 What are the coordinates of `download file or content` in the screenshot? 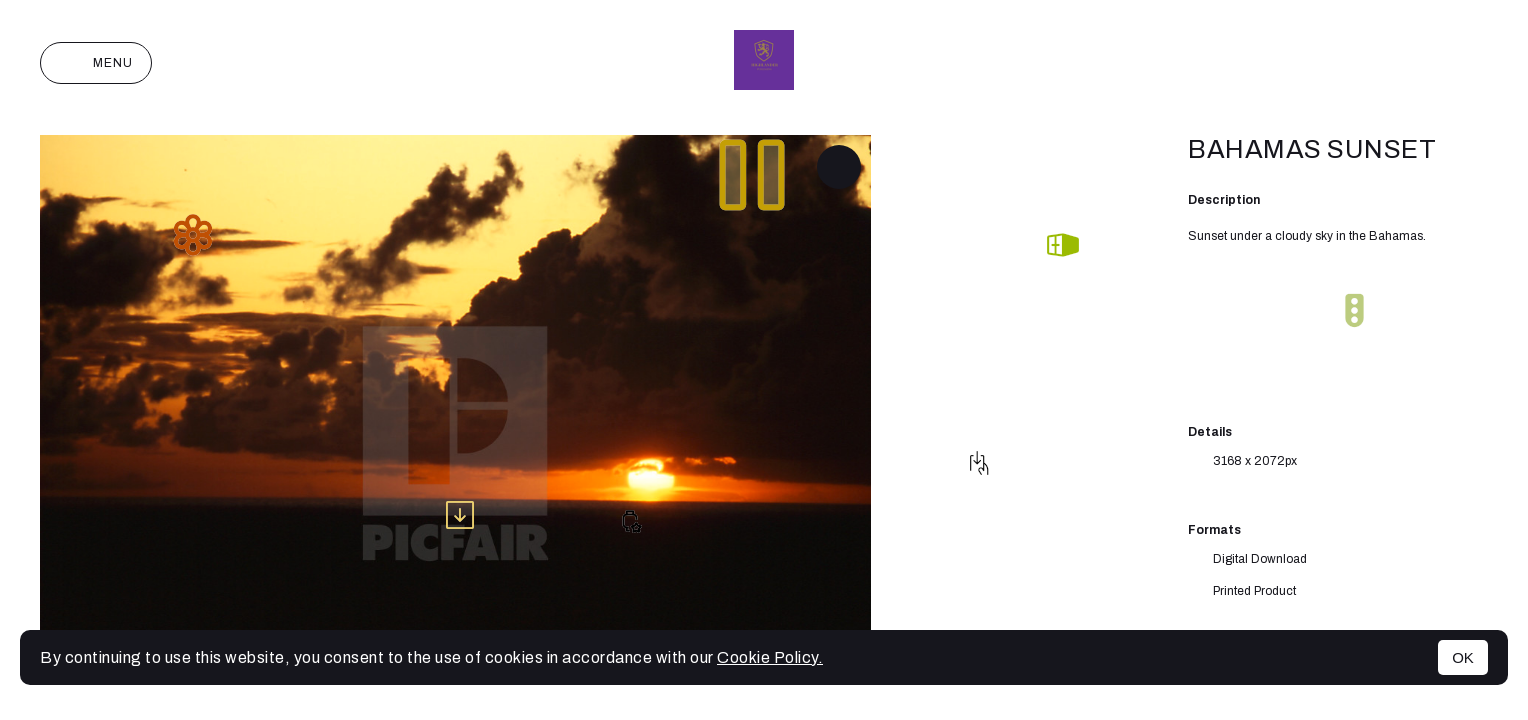 It's located at (460, 515).